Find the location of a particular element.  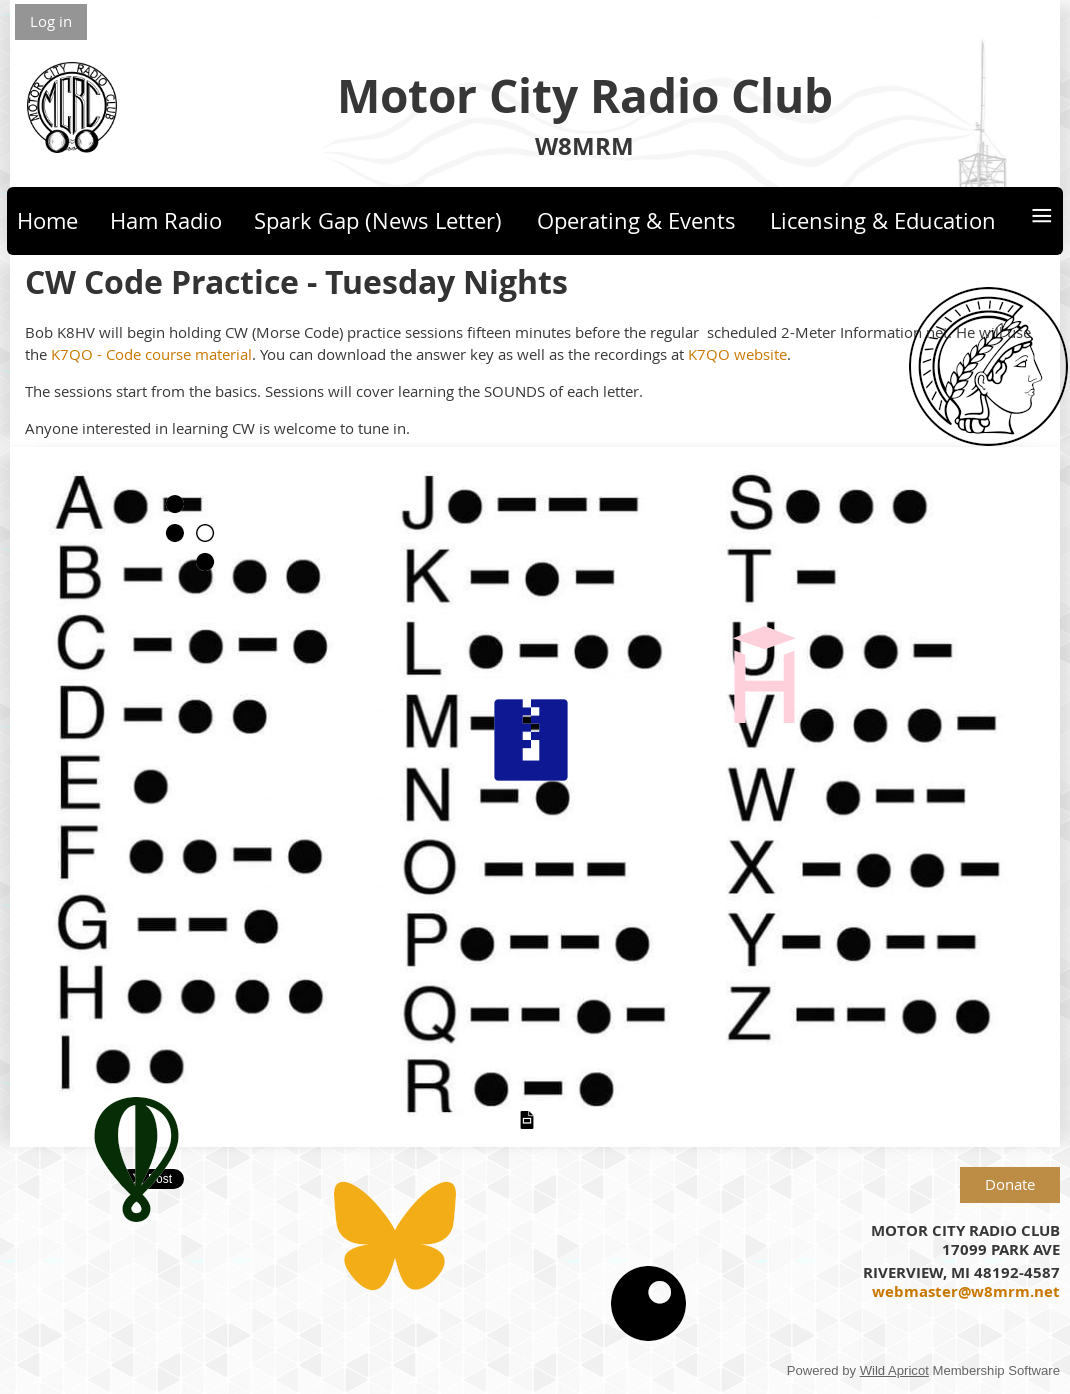

open Google Slides is located at coordinates (527, 1120).